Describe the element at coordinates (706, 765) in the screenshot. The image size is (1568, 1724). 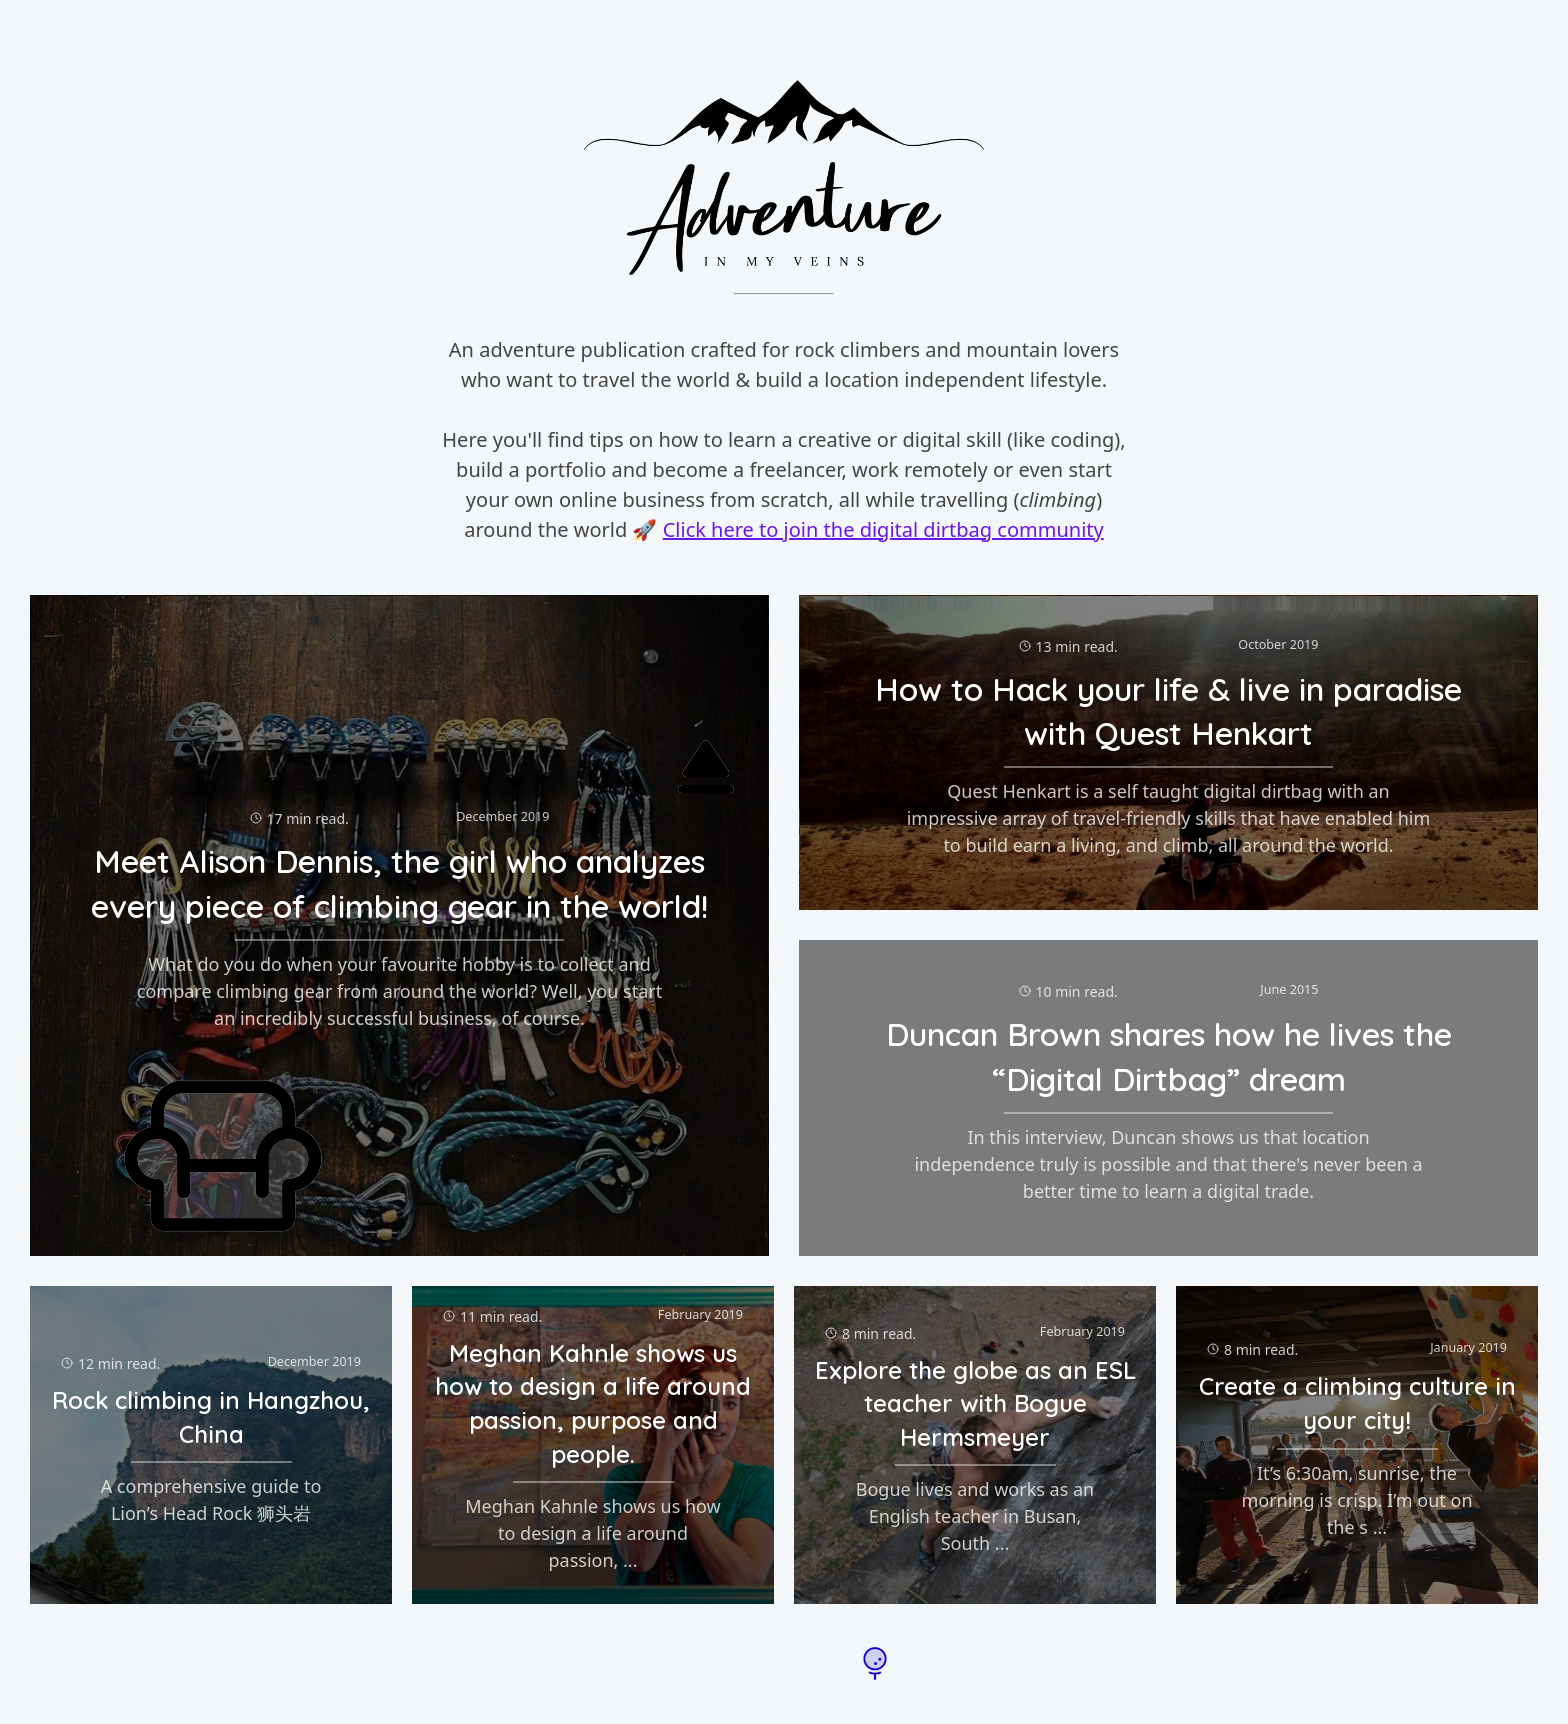
I see `eject media or disc` at that location.